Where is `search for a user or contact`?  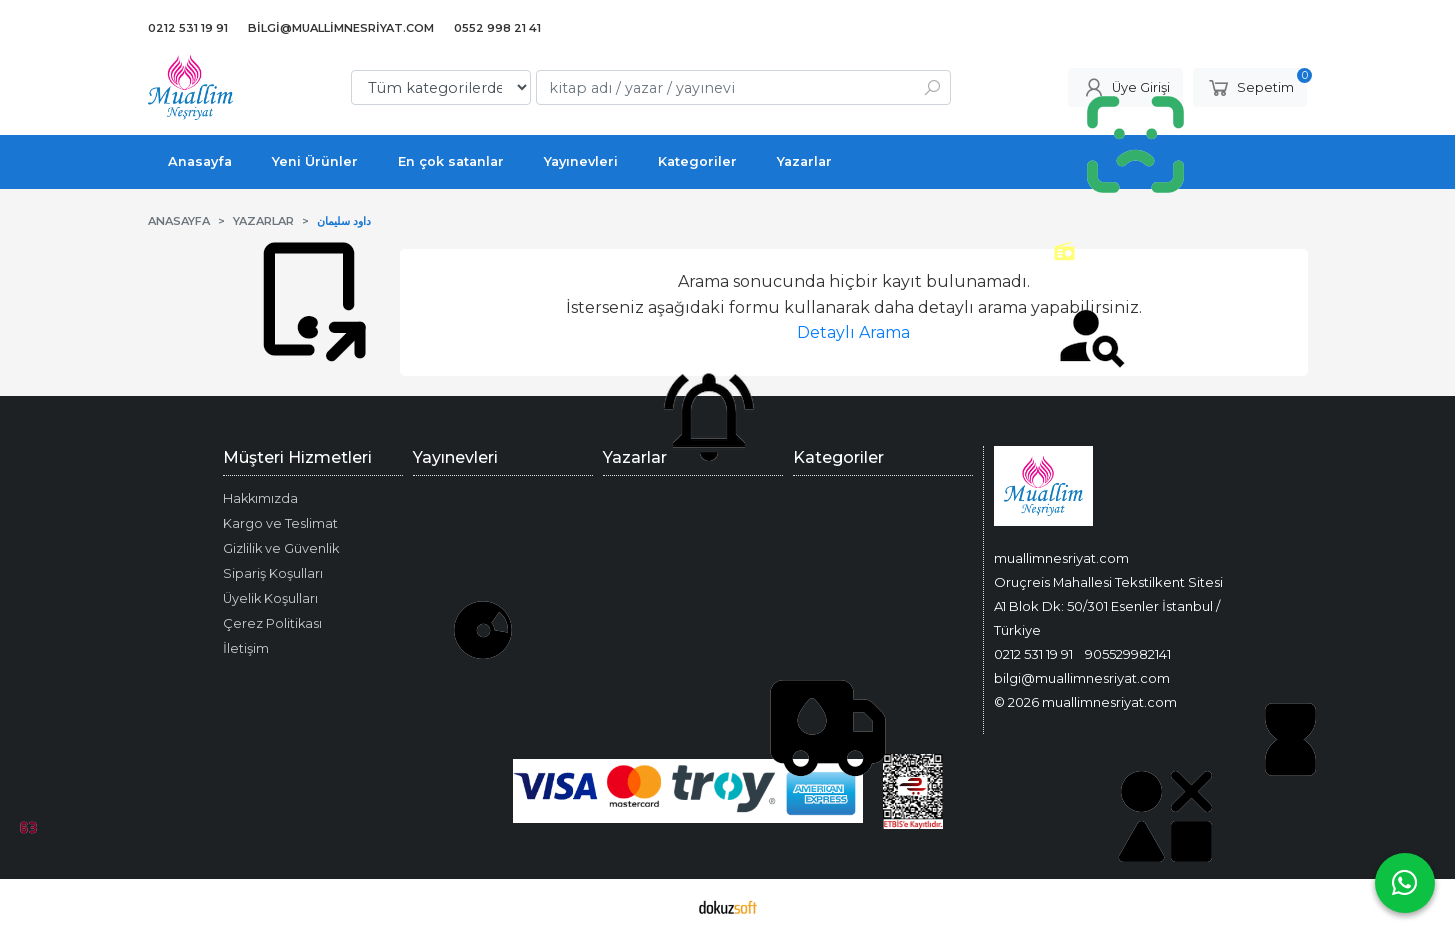
search for a user or contact is located at coordinates (1092, 335).